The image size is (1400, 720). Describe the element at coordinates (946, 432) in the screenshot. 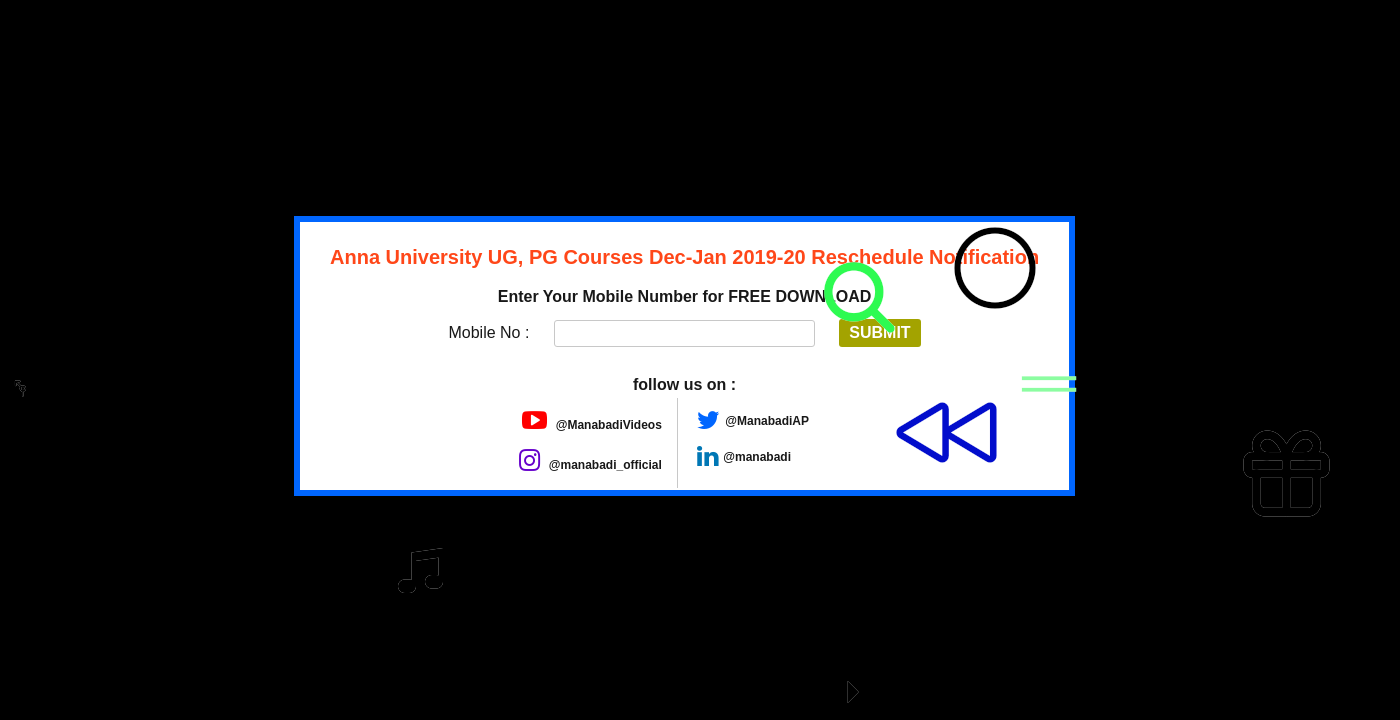

I see `skip to previous track` at that location.